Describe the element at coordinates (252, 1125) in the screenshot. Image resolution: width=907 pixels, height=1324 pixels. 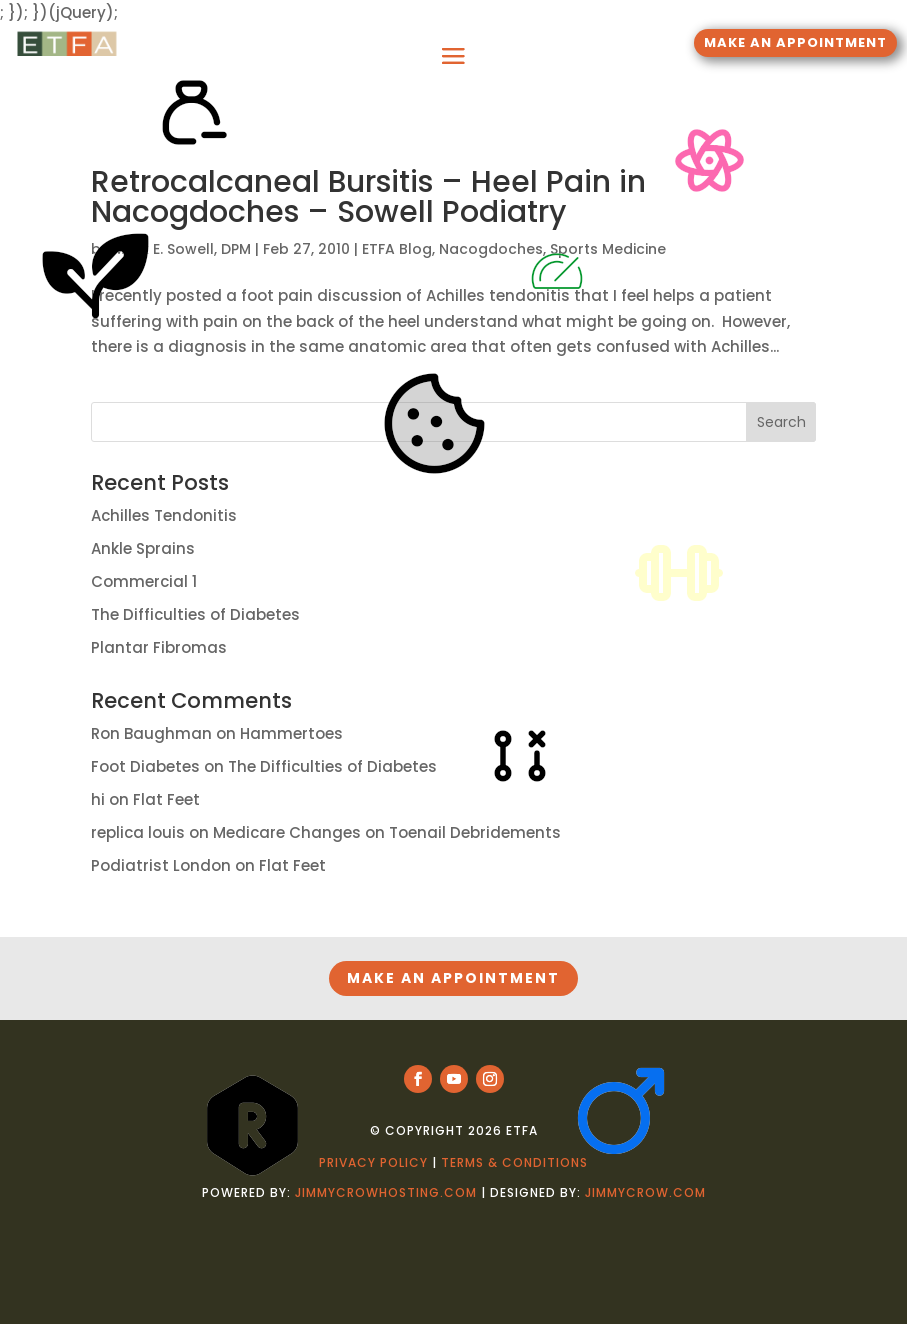
I see `indicates a restricted or rated content category` at that location.